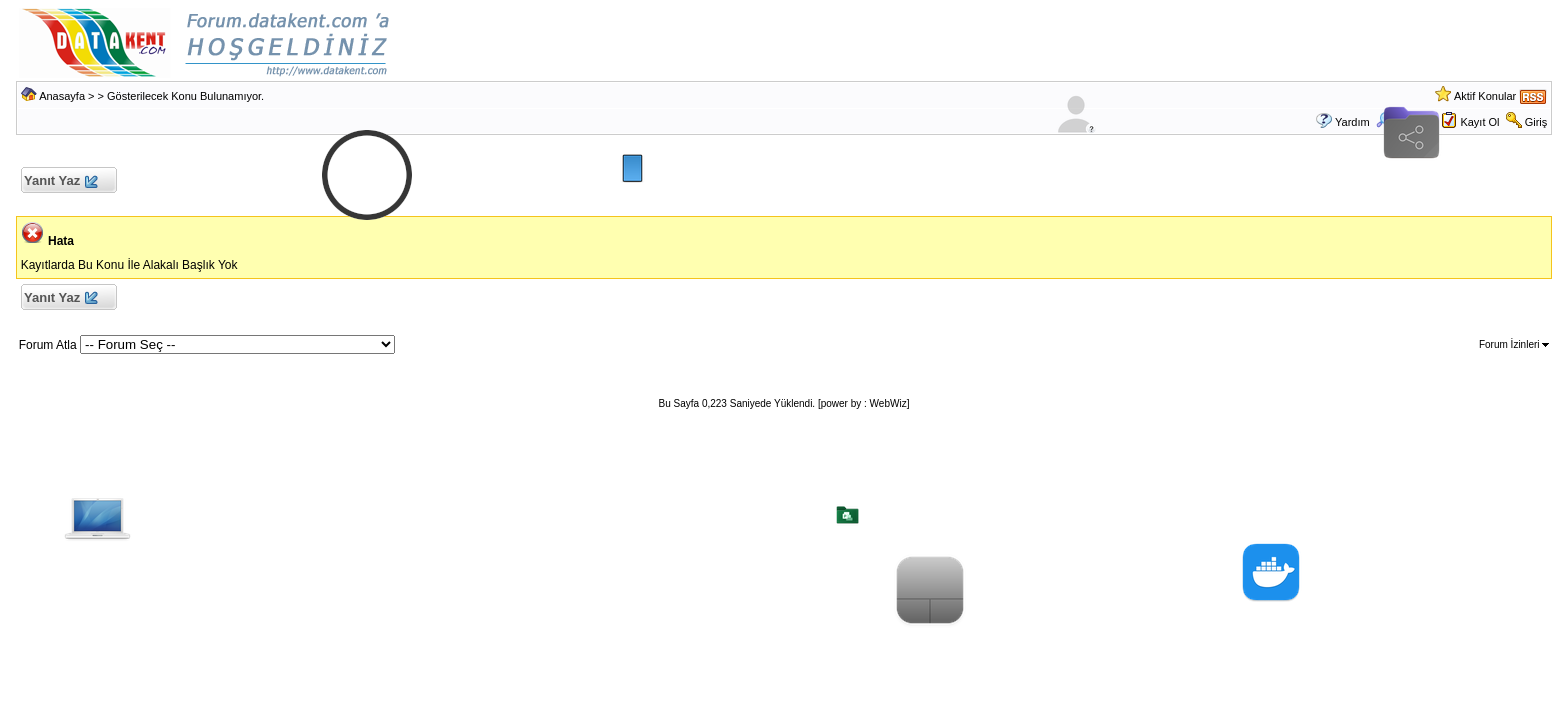 The height and width of the screenshot is (720, 1568). What do you see at coordinates (97, 517) in the screenshot?
I see `represents an apple ibook g4 laptop device` at bounding box center [97, 517].